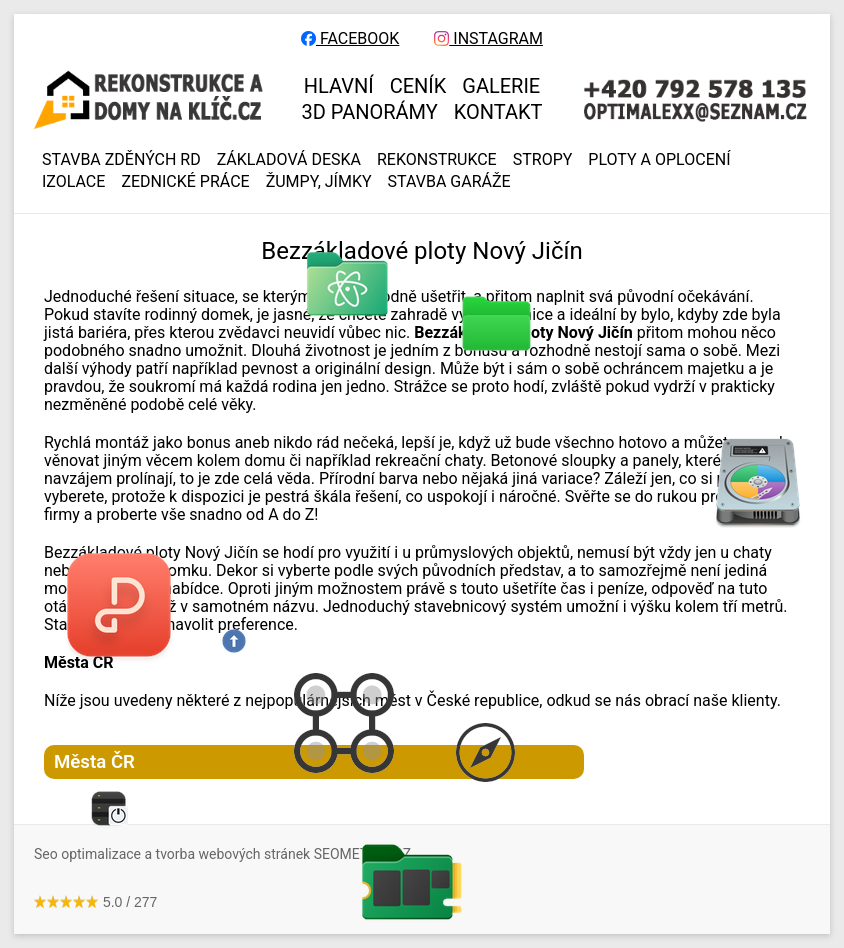 This screenshot has height=948, width=844. What do you see at coordinates (409, 884) in the screenshot?
I see `folder containing NVMe SSD storage files` at bounding box center [409, 884].